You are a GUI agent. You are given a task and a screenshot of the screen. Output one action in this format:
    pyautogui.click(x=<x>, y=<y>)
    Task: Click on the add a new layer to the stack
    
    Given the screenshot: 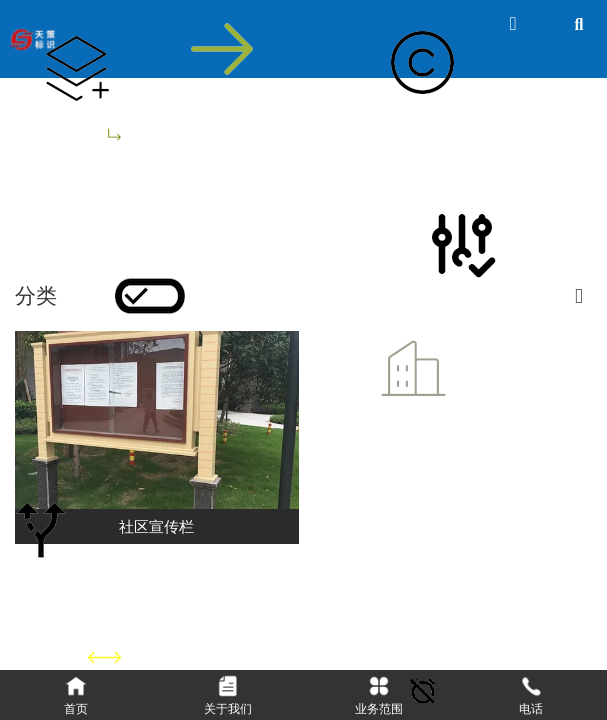 What is the action you would take?
    pyautogui.click(x=76, y=68)
    